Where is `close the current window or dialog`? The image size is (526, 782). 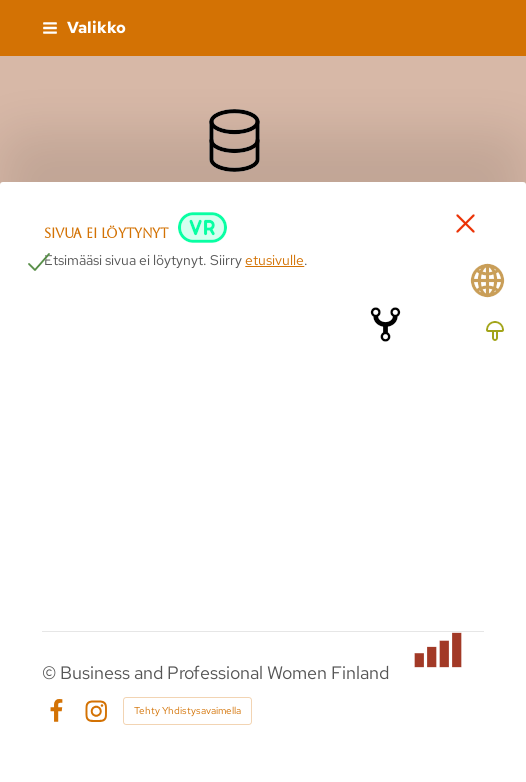 close the current window or dialog is located at coordinates (465, 223).